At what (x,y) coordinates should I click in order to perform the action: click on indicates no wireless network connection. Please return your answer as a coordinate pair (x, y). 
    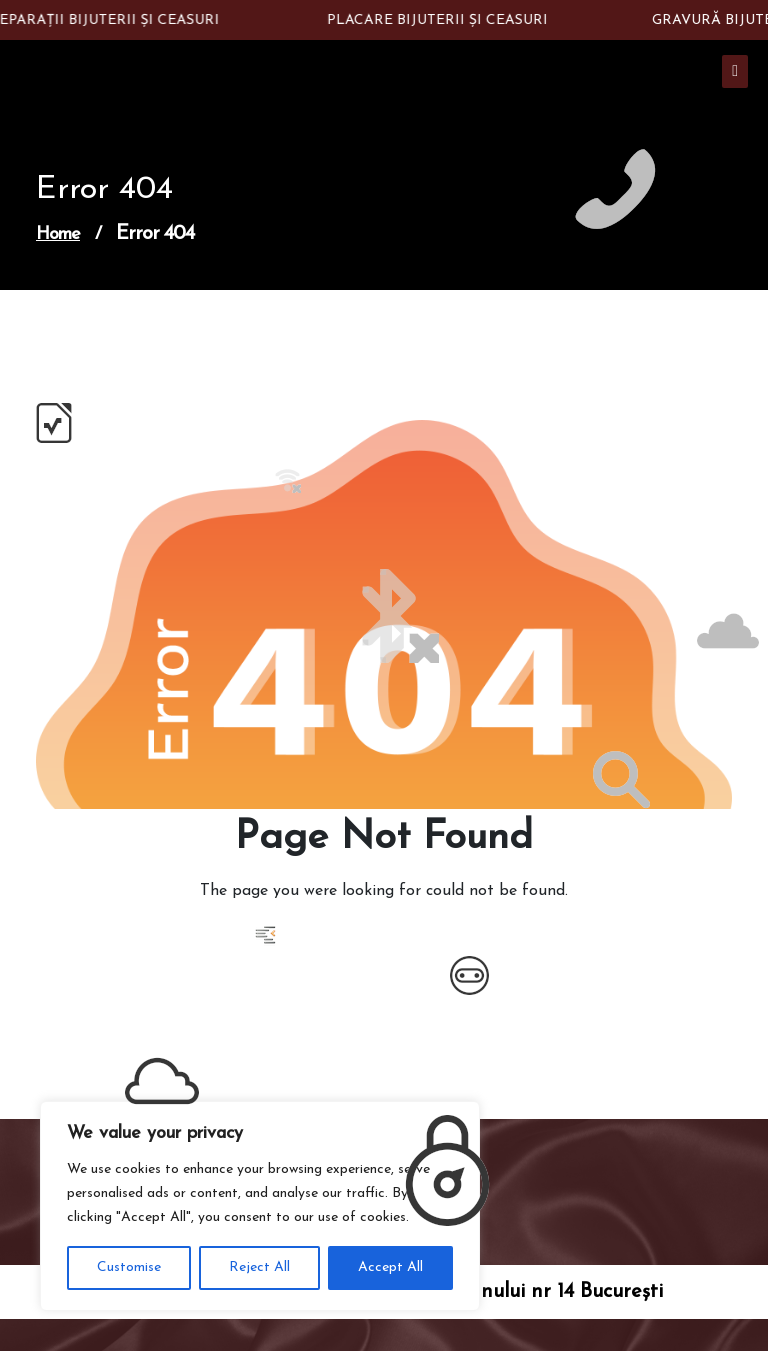
    Looking at the image, I should click on (287, 479).